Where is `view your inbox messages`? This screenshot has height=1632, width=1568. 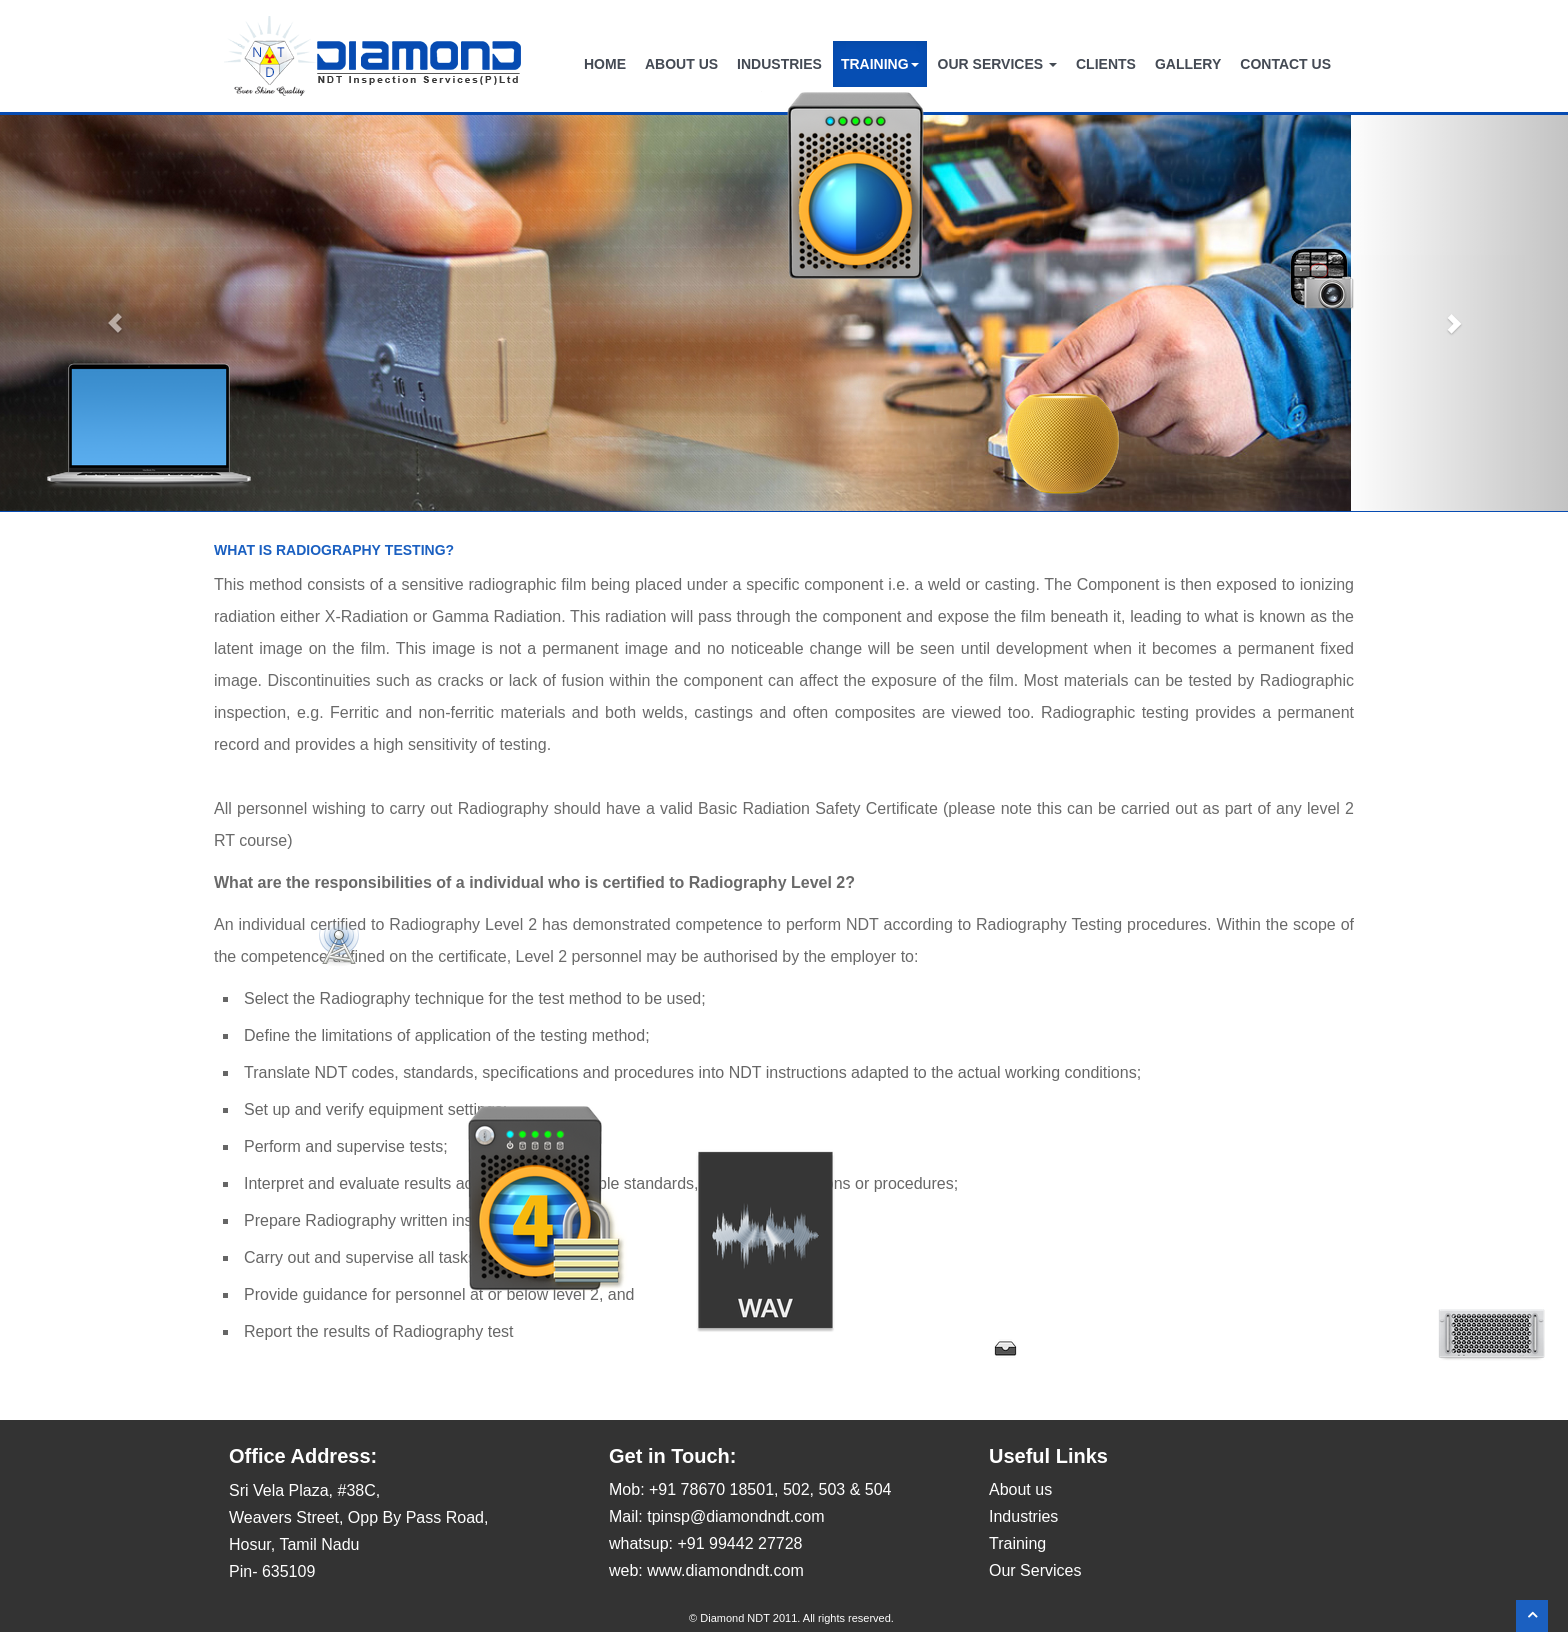
view your inbox messages is located at coordinates (1005, 1348).